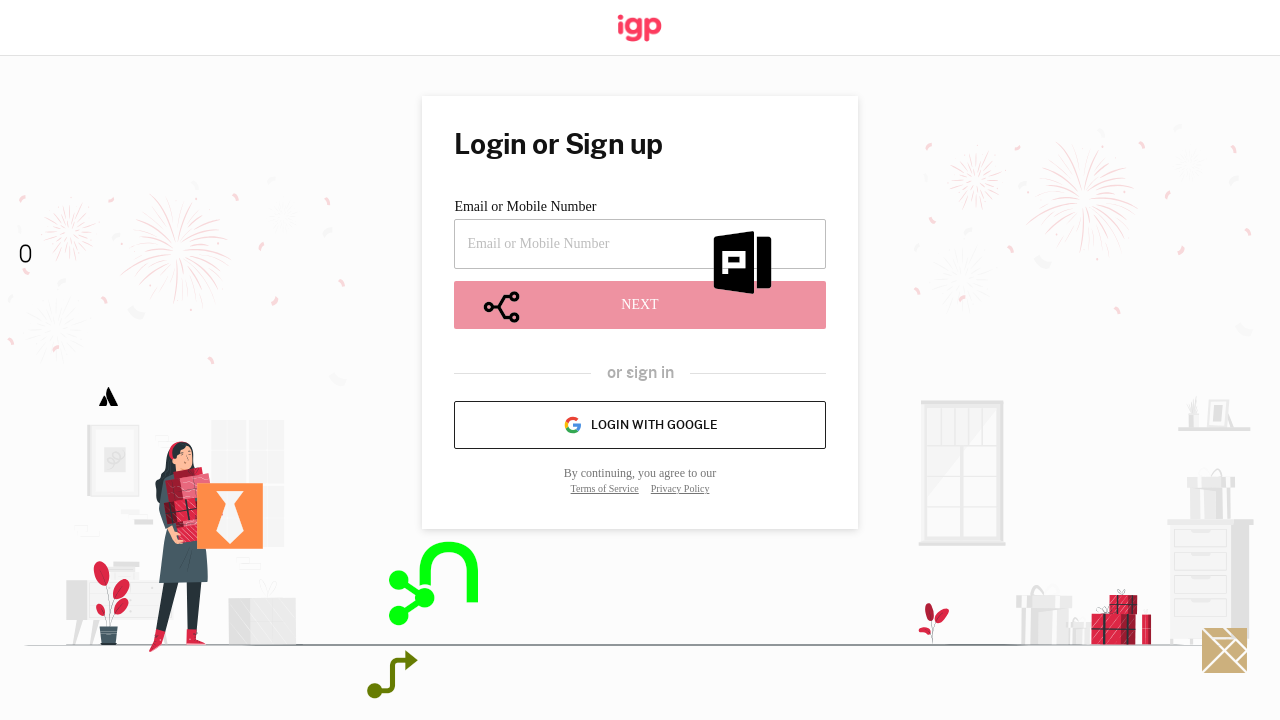 Image resolution: width=1280 pixels, height=720 pixels. What do you see at coordinates (108, 396) in the screenshot?
I see `atlassian company logo` at bounding box center [108, 396].